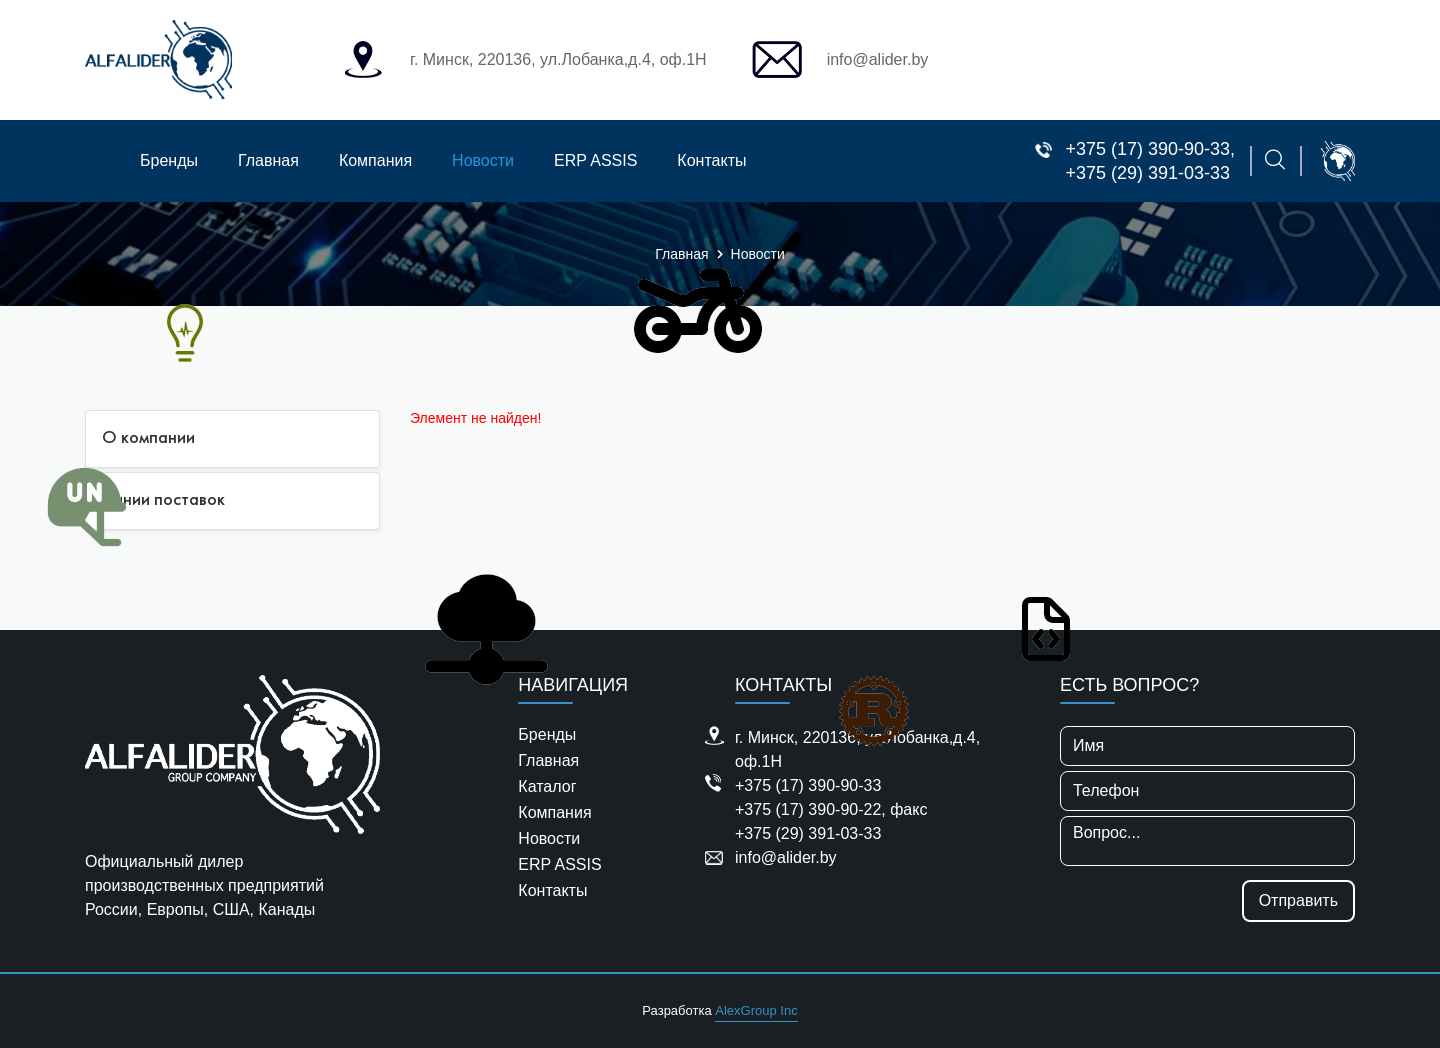  I want to click on medapps healthcare technology logo, so click(185, 333).